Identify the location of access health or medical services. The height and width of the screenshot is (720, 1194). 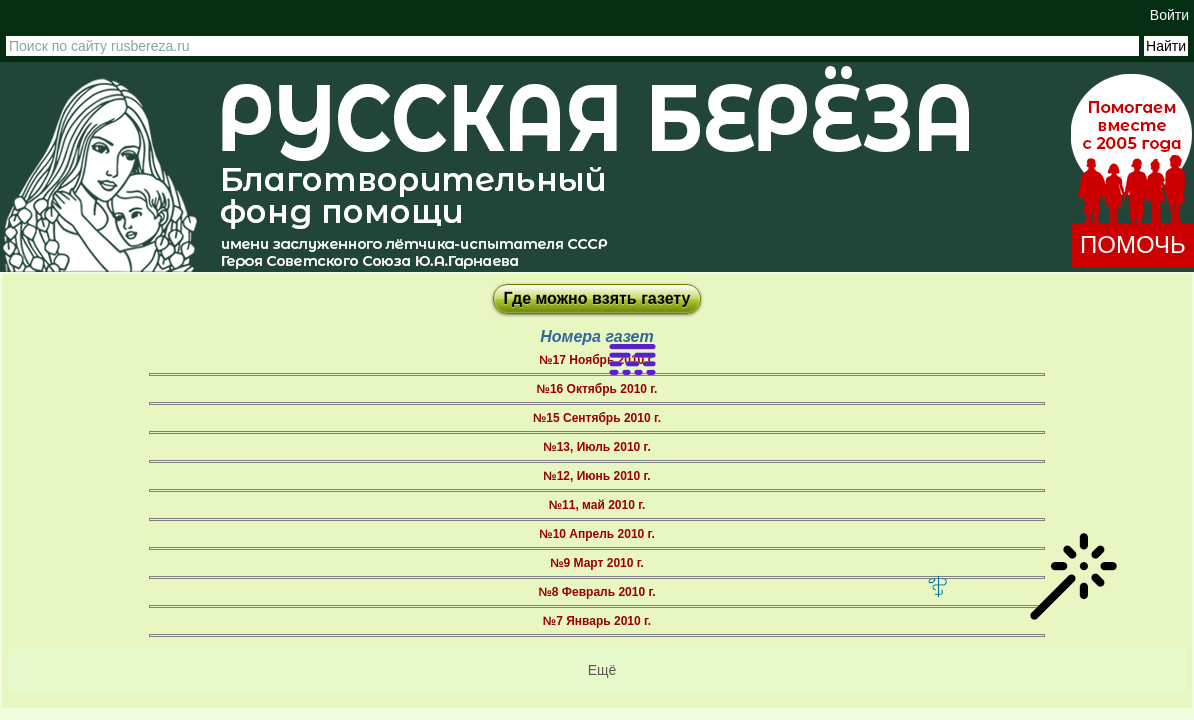
(938, 586).